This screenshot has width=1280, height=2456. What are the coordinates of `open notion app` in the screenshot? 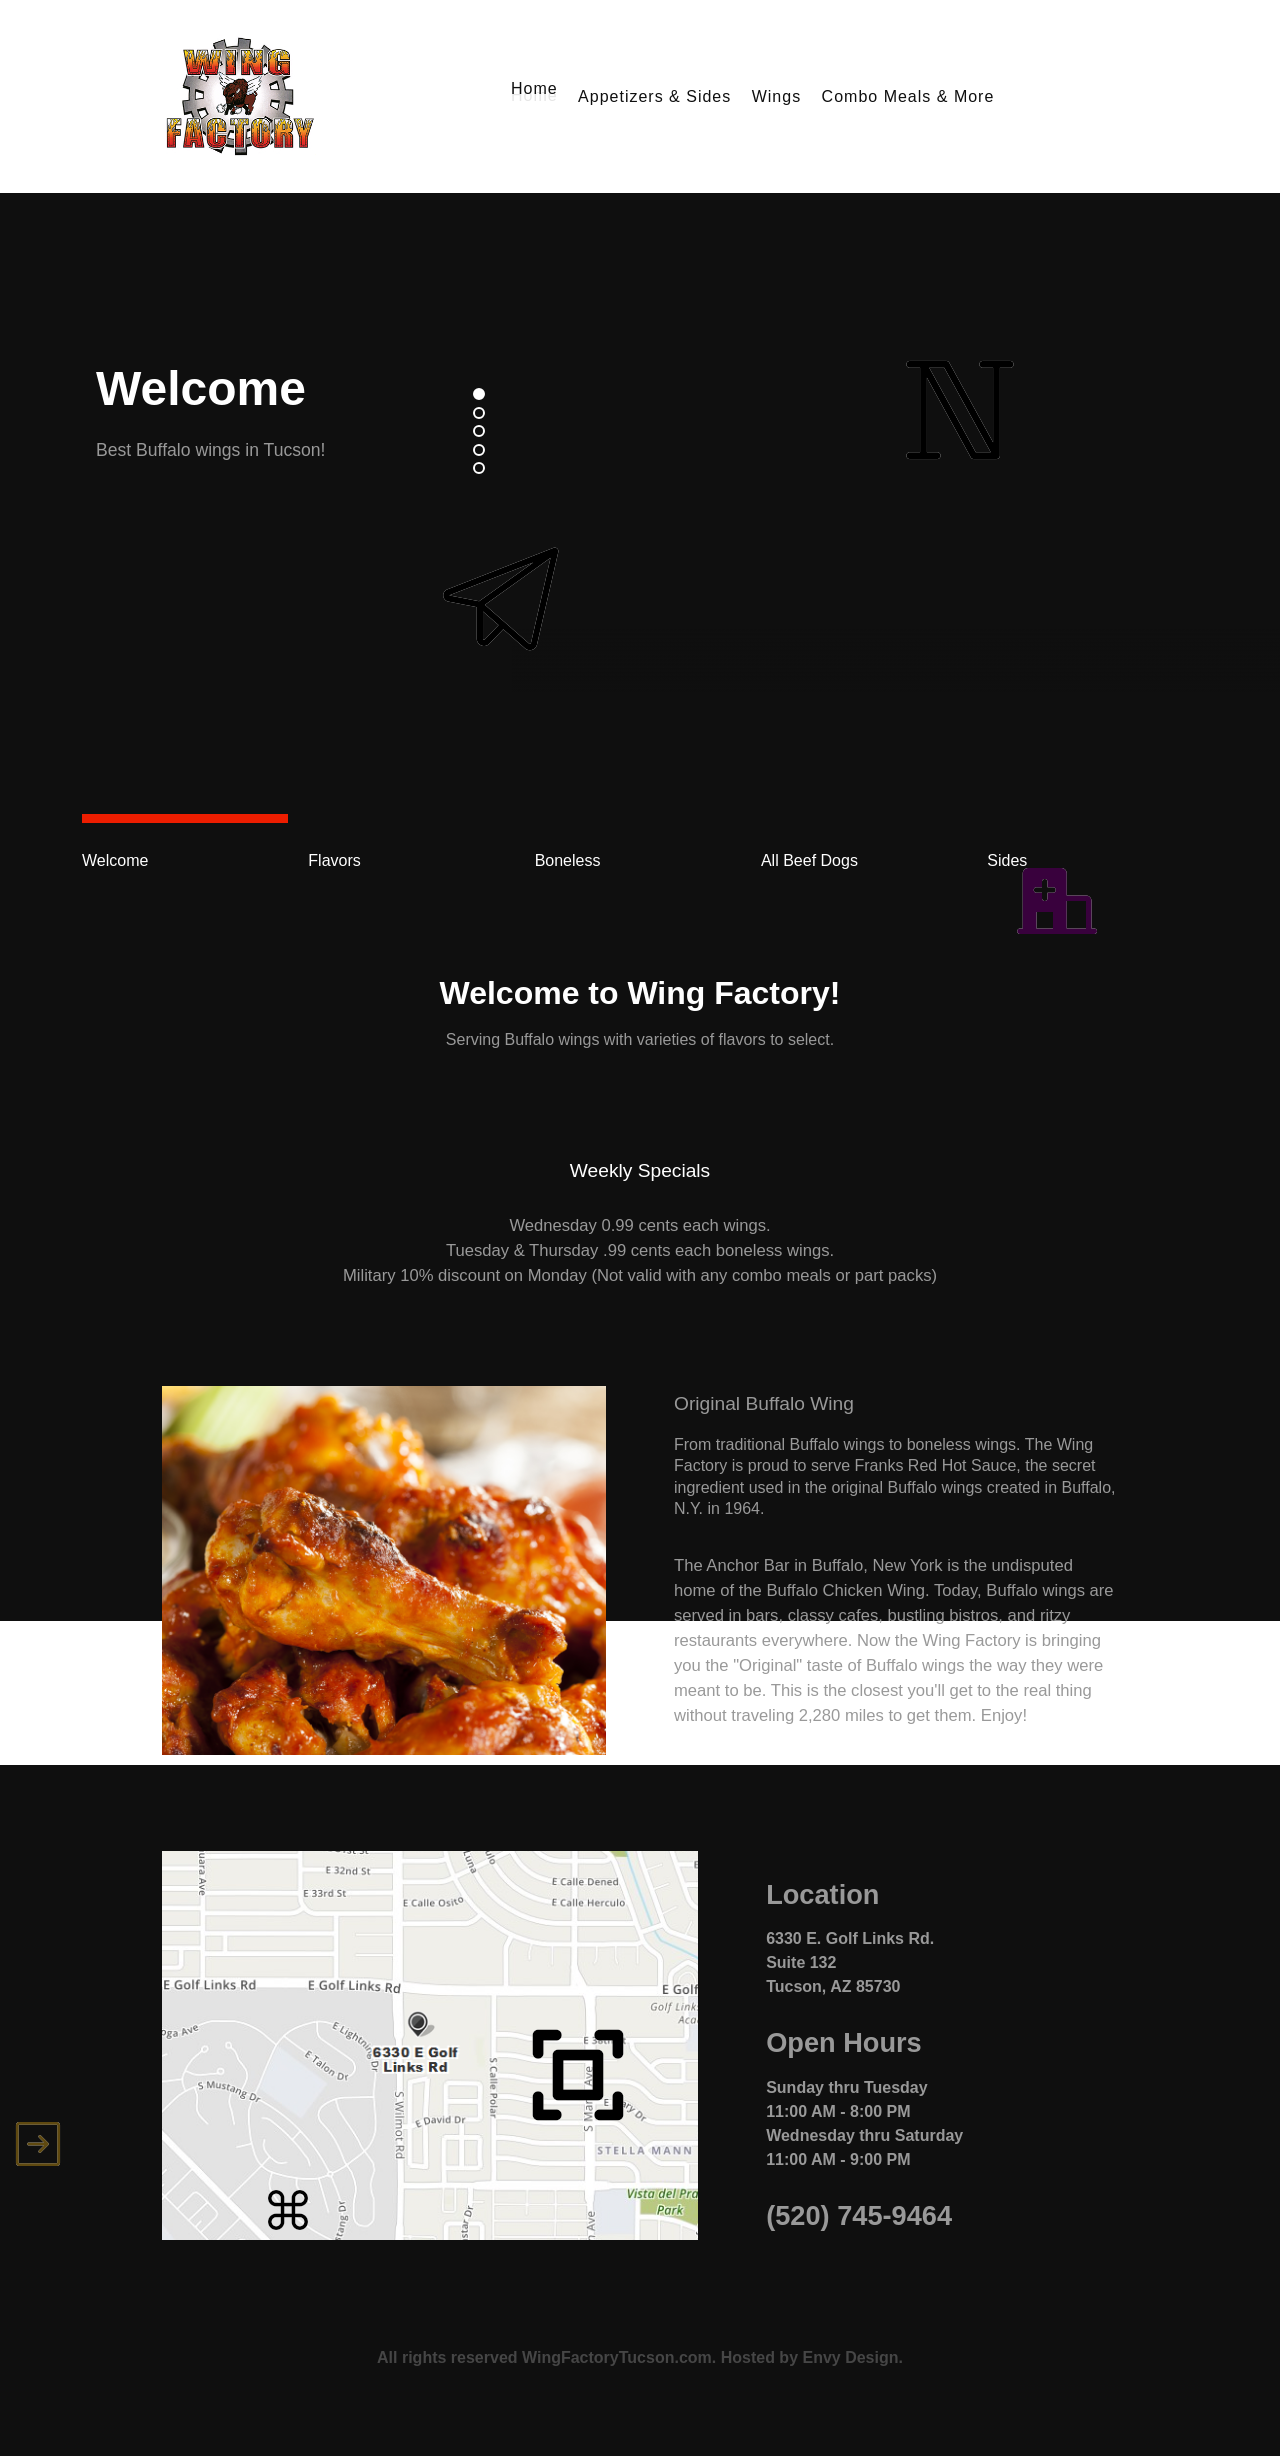 It's located at (960, 410).